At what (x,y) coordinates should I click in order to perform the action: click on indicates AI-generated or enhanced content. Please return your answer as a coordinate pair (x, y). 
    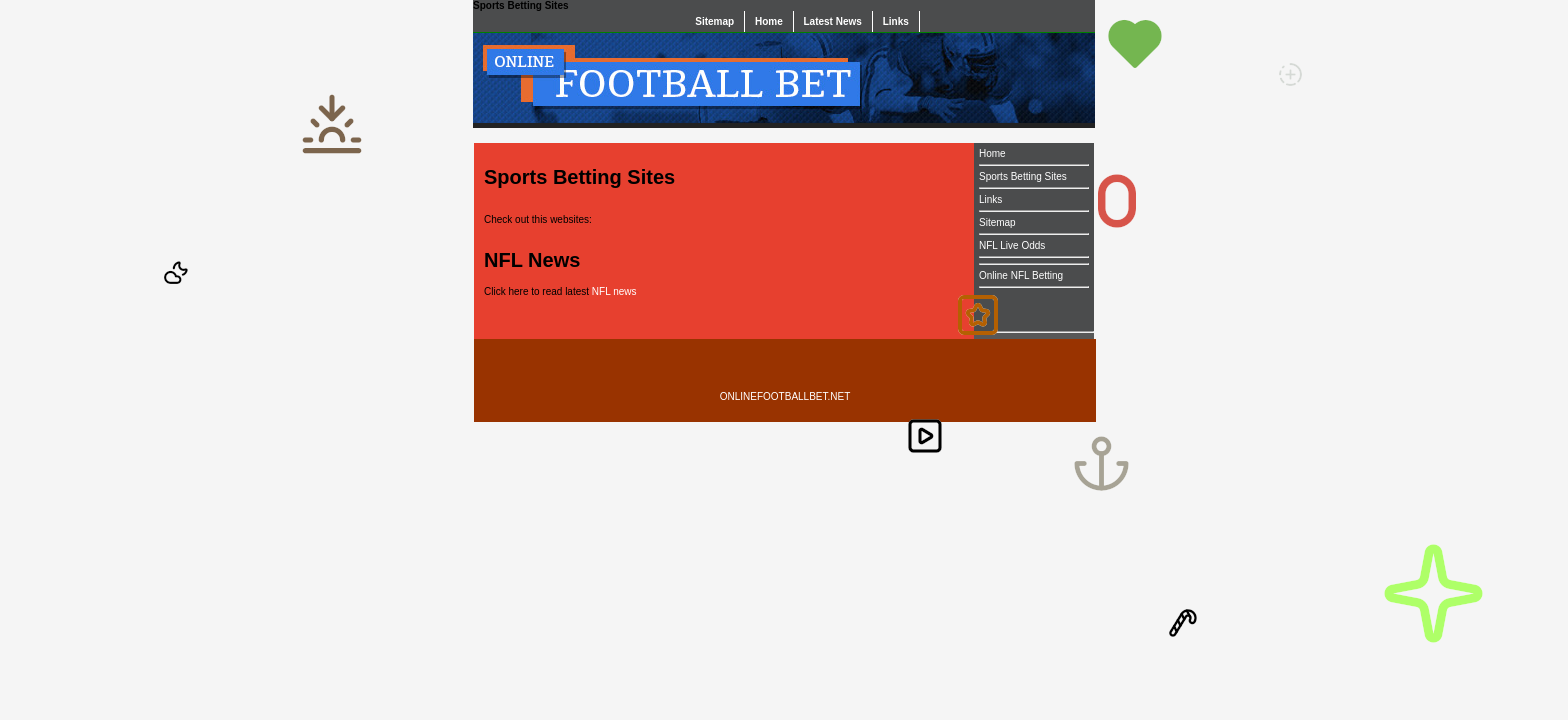
    Looking at the image, I should click on (1433, 593).